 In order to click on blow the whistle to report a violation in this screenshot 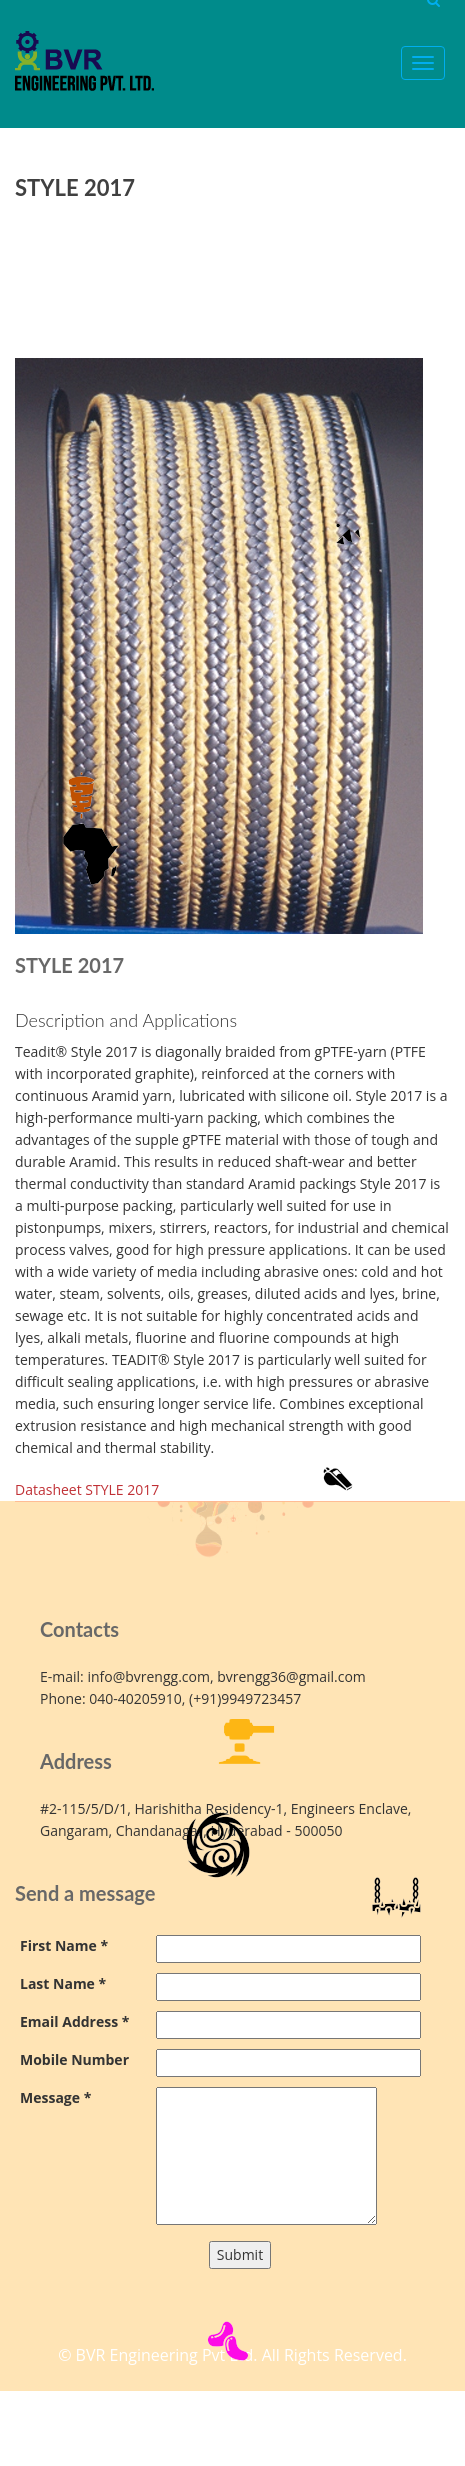, I will do `click(338, 1479)`.